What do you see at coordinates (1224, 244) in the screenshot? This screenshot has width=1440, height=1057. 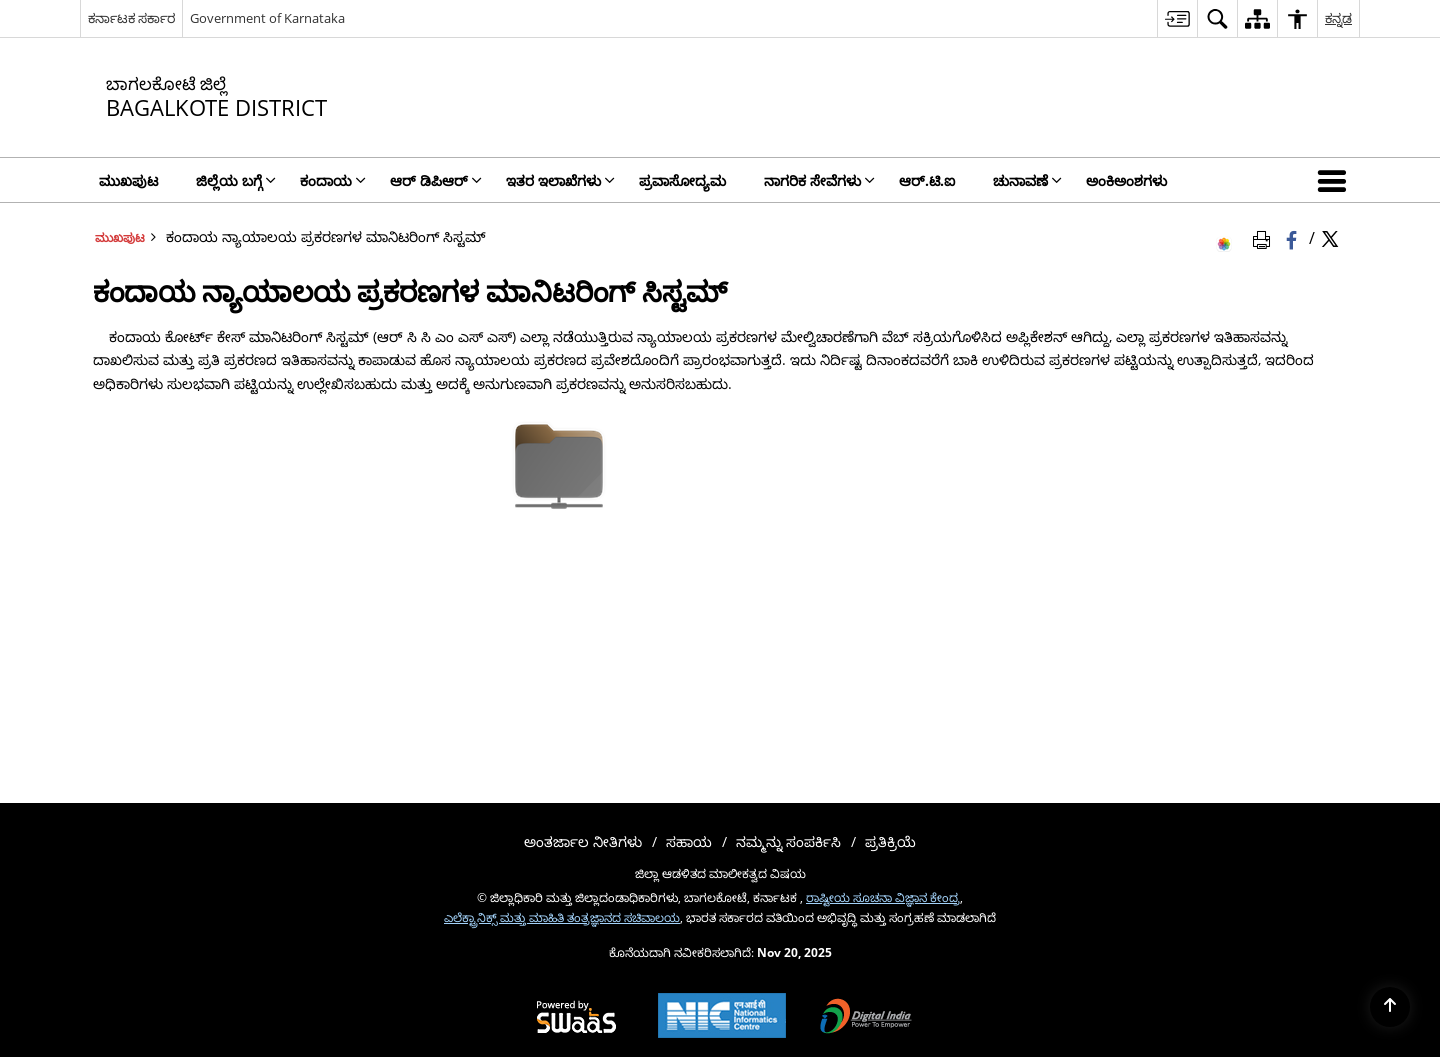 I see `open the photos app` at bounding box center [1224, 244].